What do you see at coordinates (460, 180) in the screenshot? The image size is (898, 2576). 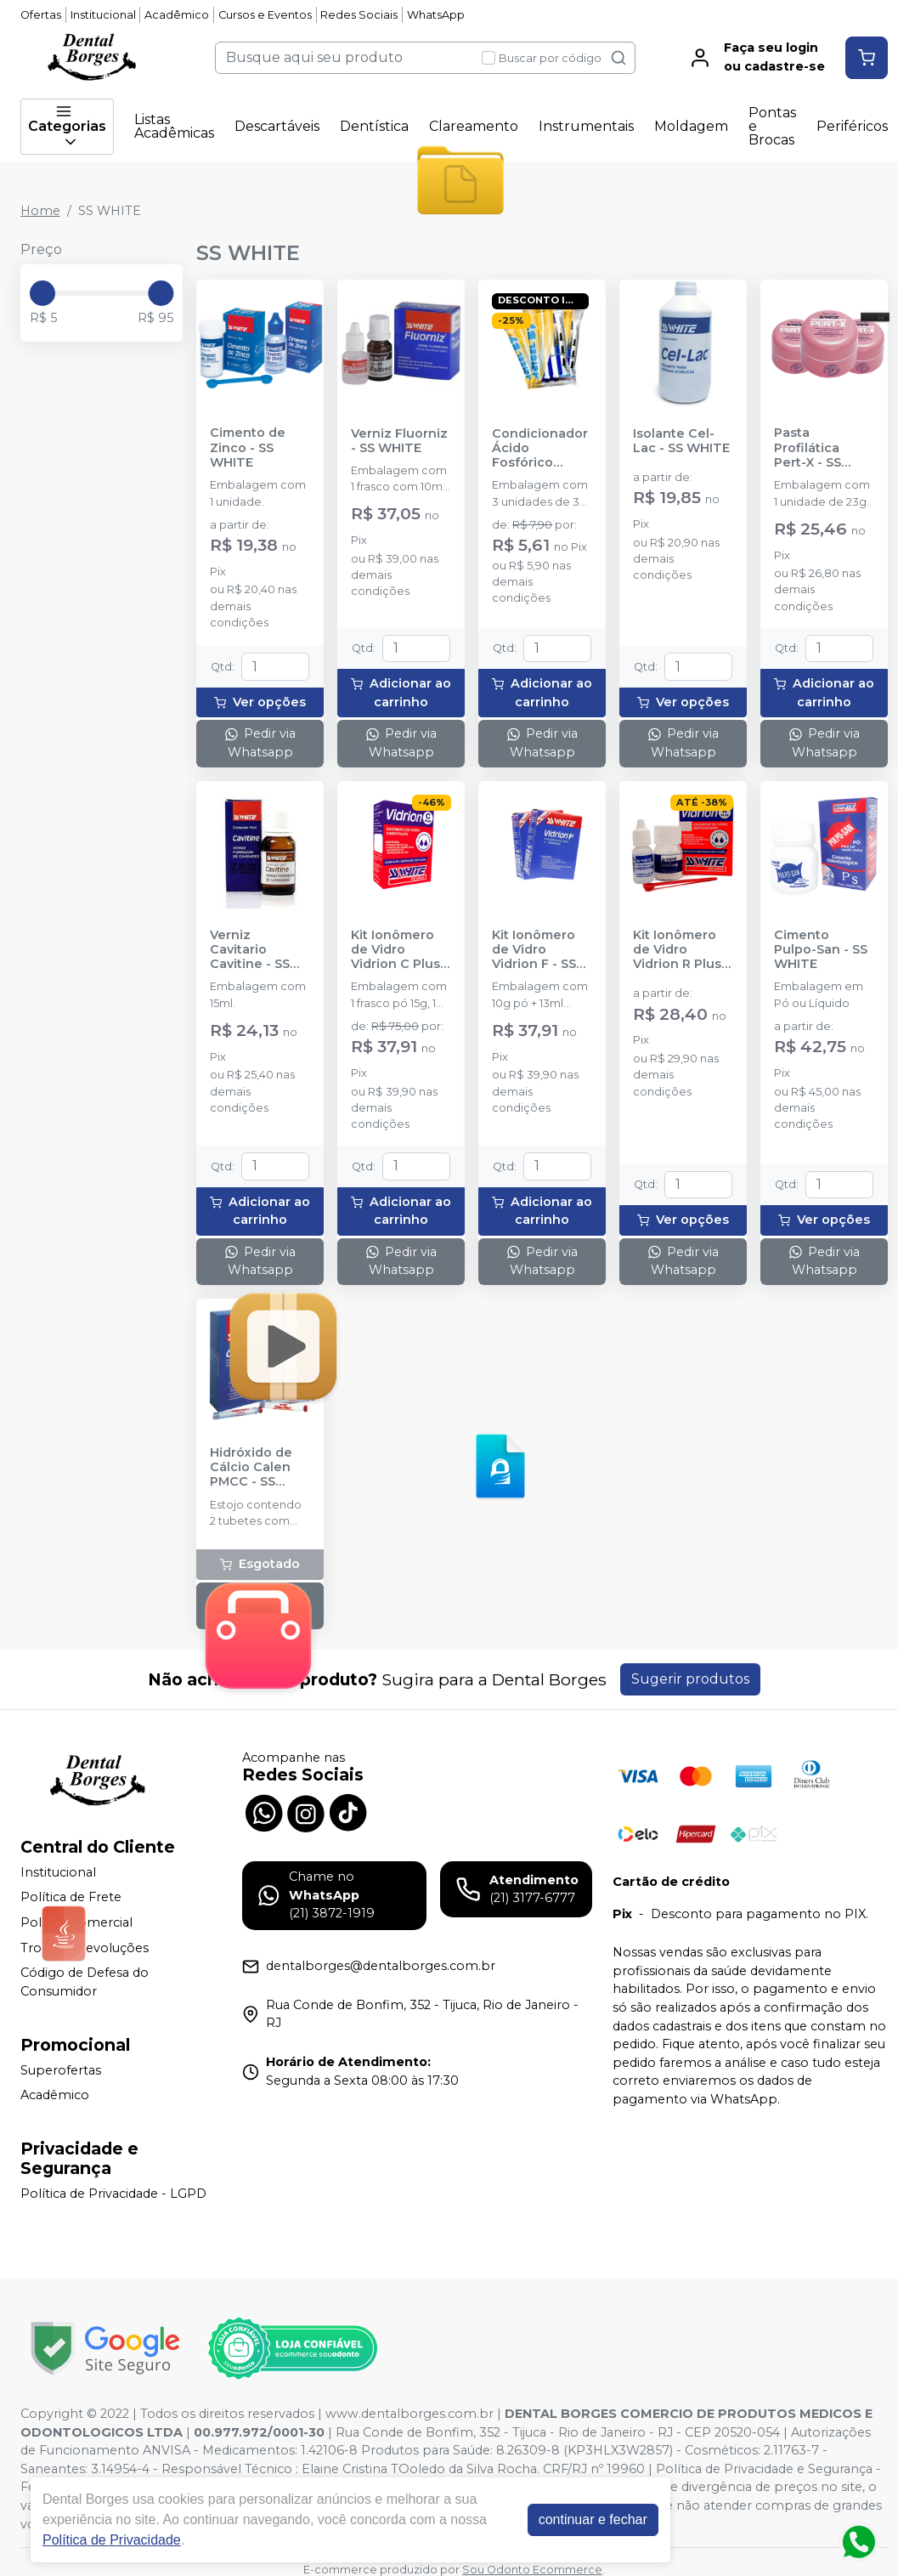 I see `open your documents folder` at bounding box center [460, 180].